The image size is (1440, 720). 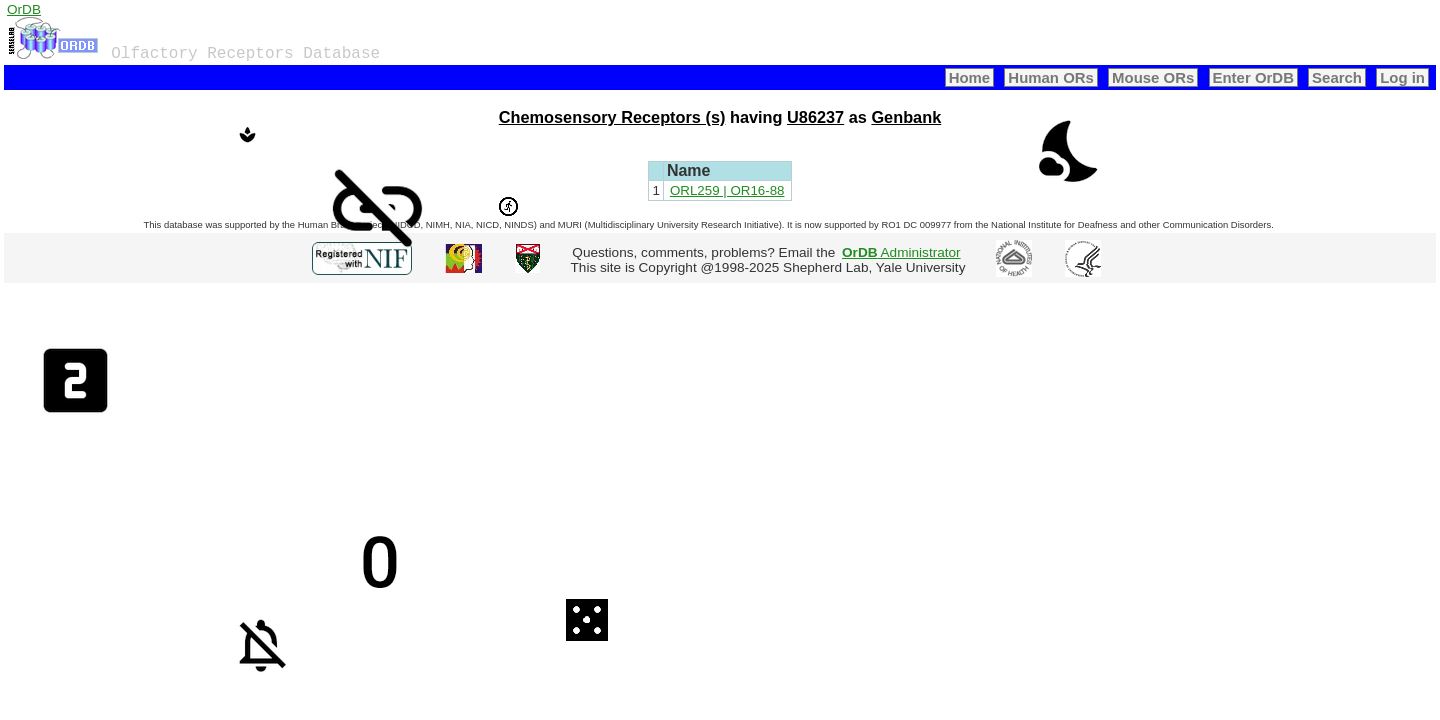 What do you see at coordinates (508, 206) in the screenshot?
I see `start a run or jogging activity` at bounding box center [508, 206].